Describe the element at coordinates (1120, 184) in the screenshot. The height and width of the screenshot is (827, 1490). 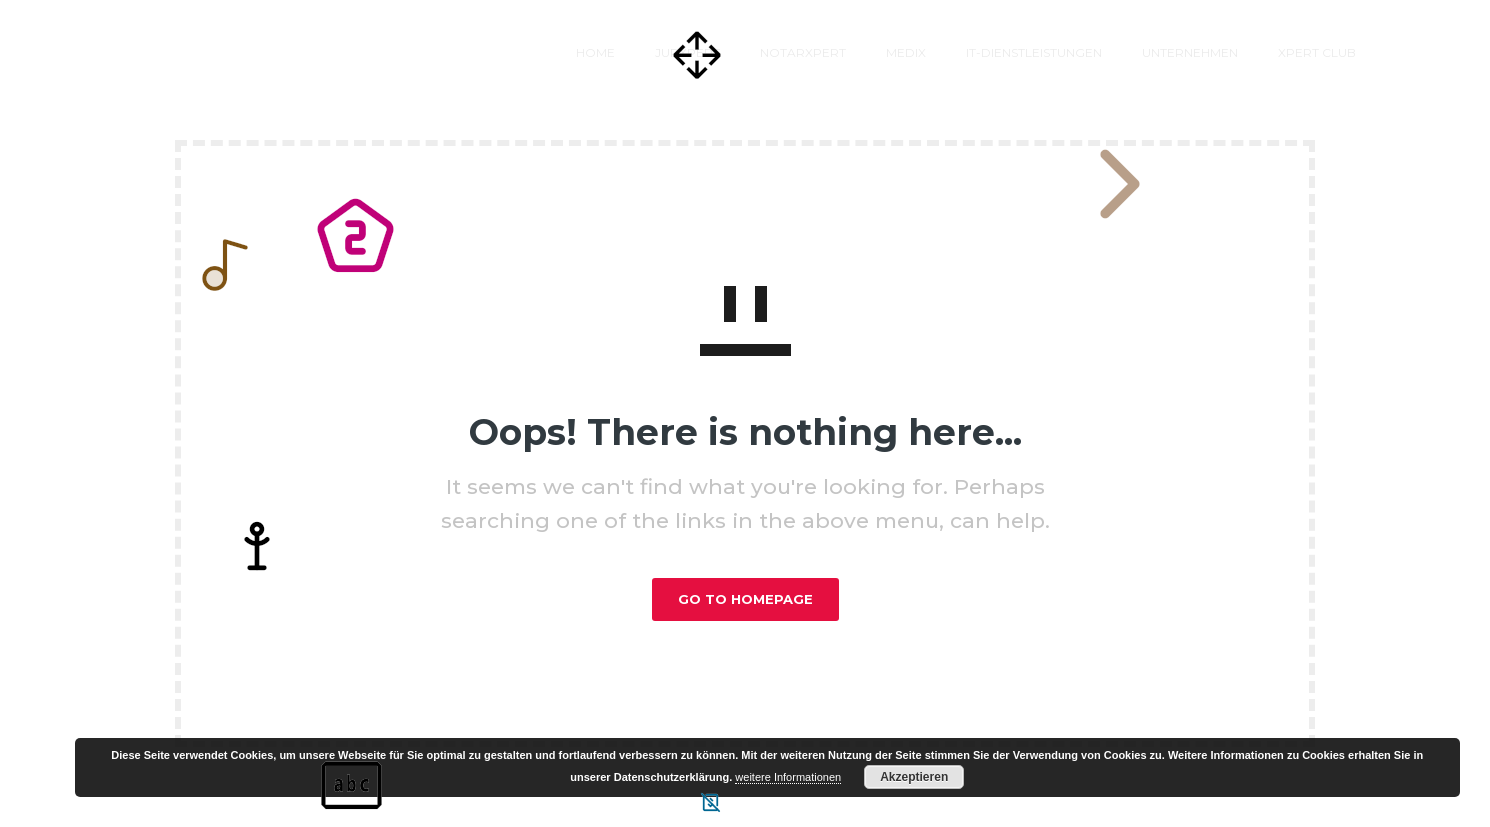
I see `navigate to the next item or page` at that location.